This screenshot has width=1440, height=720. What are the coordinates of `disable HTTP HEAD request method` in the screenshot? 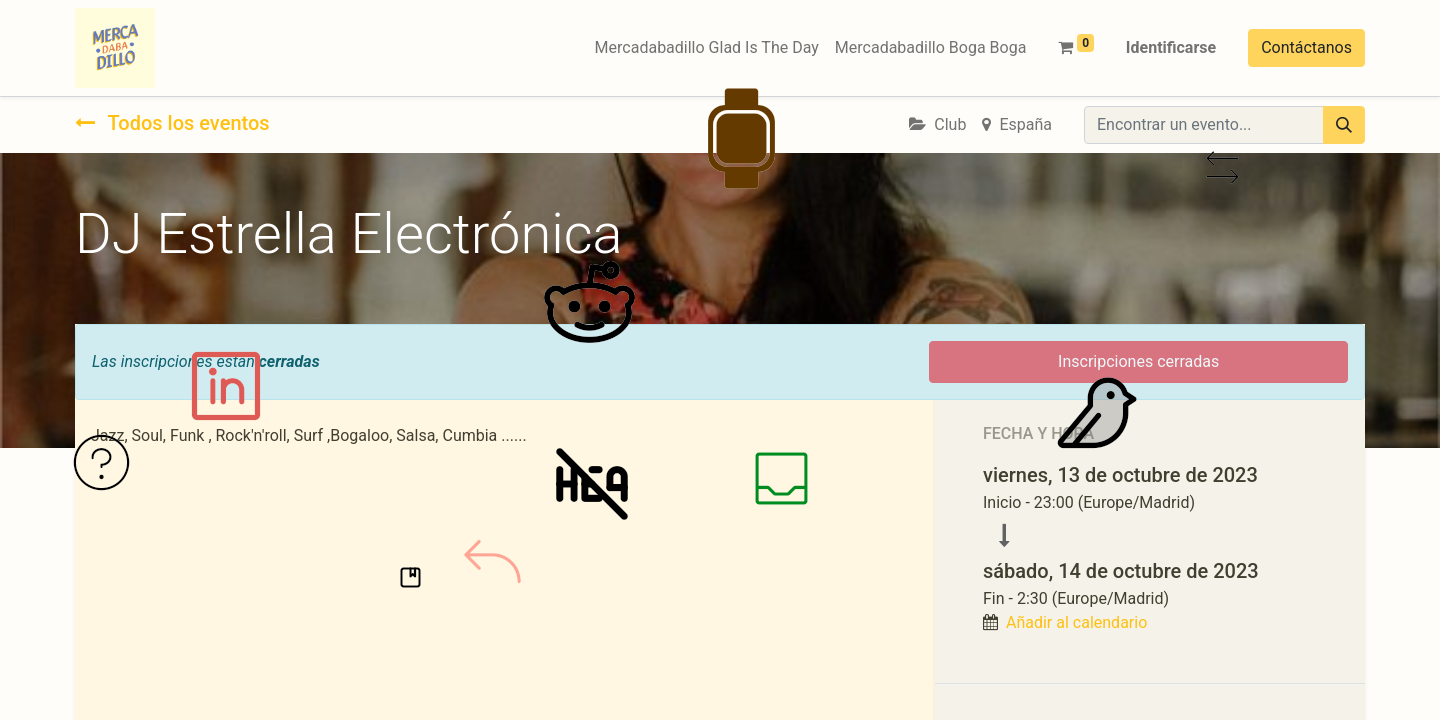 It's located at (592, 484).